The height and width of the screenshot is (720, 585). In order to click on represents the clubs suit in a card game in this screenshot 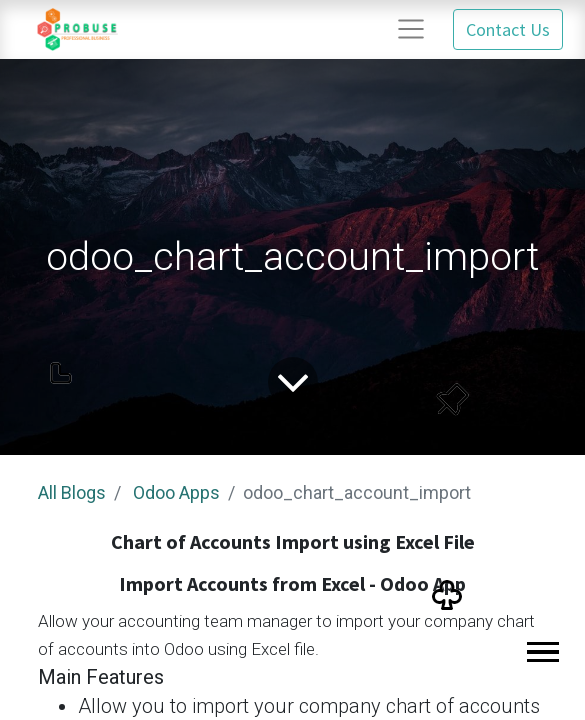, I will do `click(447, 595)`.